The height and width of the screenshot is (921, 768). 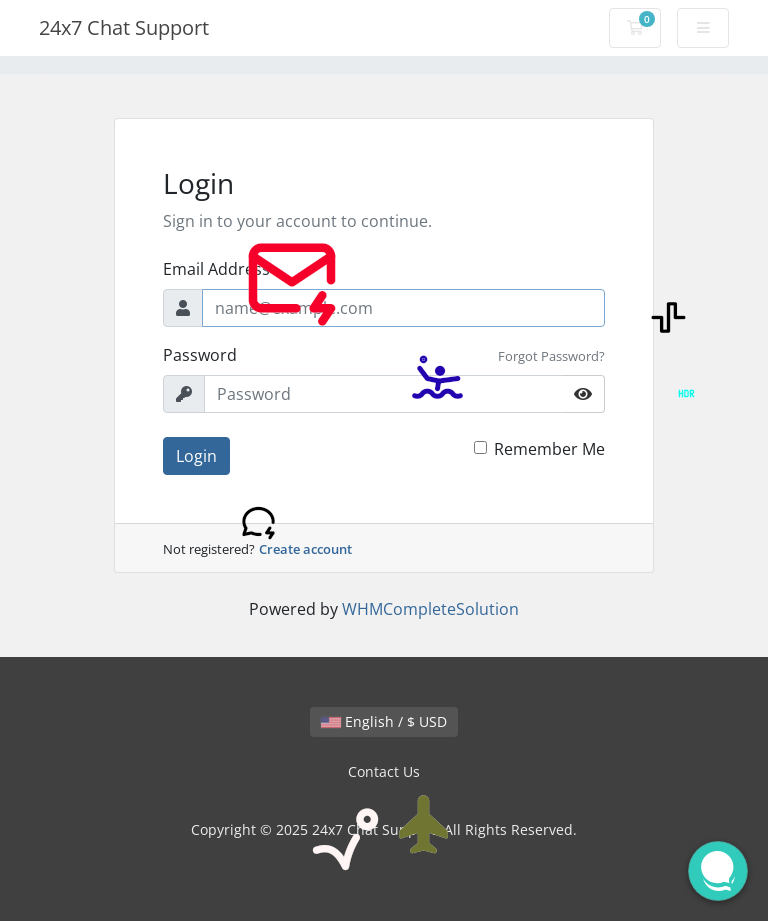 I want to click on bounce or redirect content to the right, so click(x=345, y=837).